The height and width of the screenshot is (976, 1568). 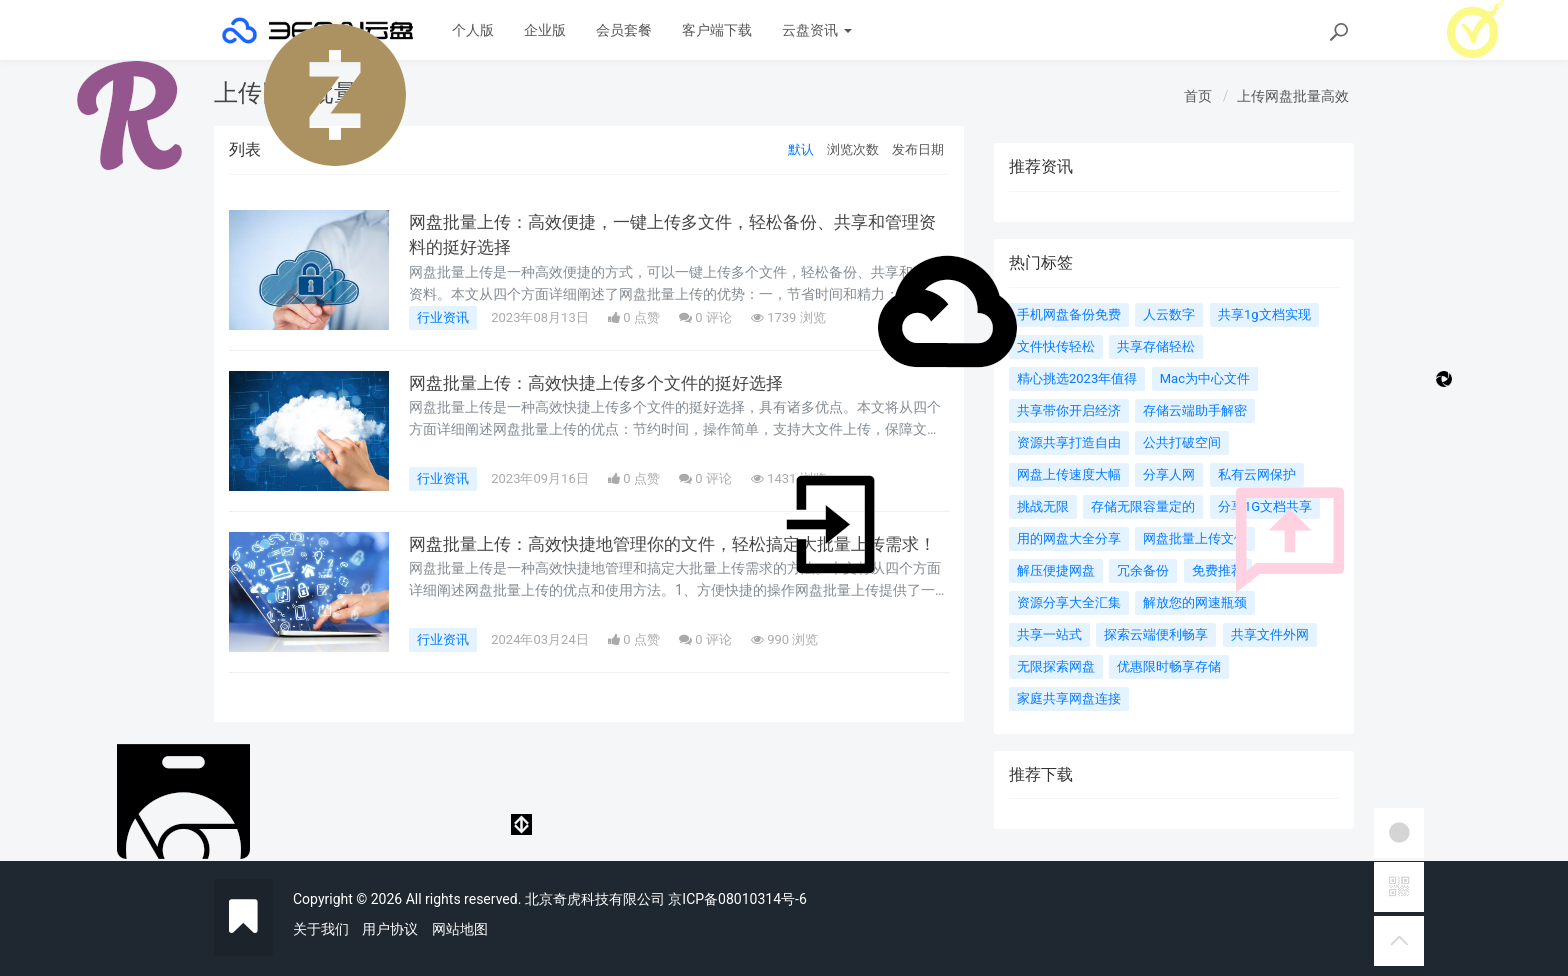 I want to click on são paulo metro official app or website, so click(x=521, y=824).